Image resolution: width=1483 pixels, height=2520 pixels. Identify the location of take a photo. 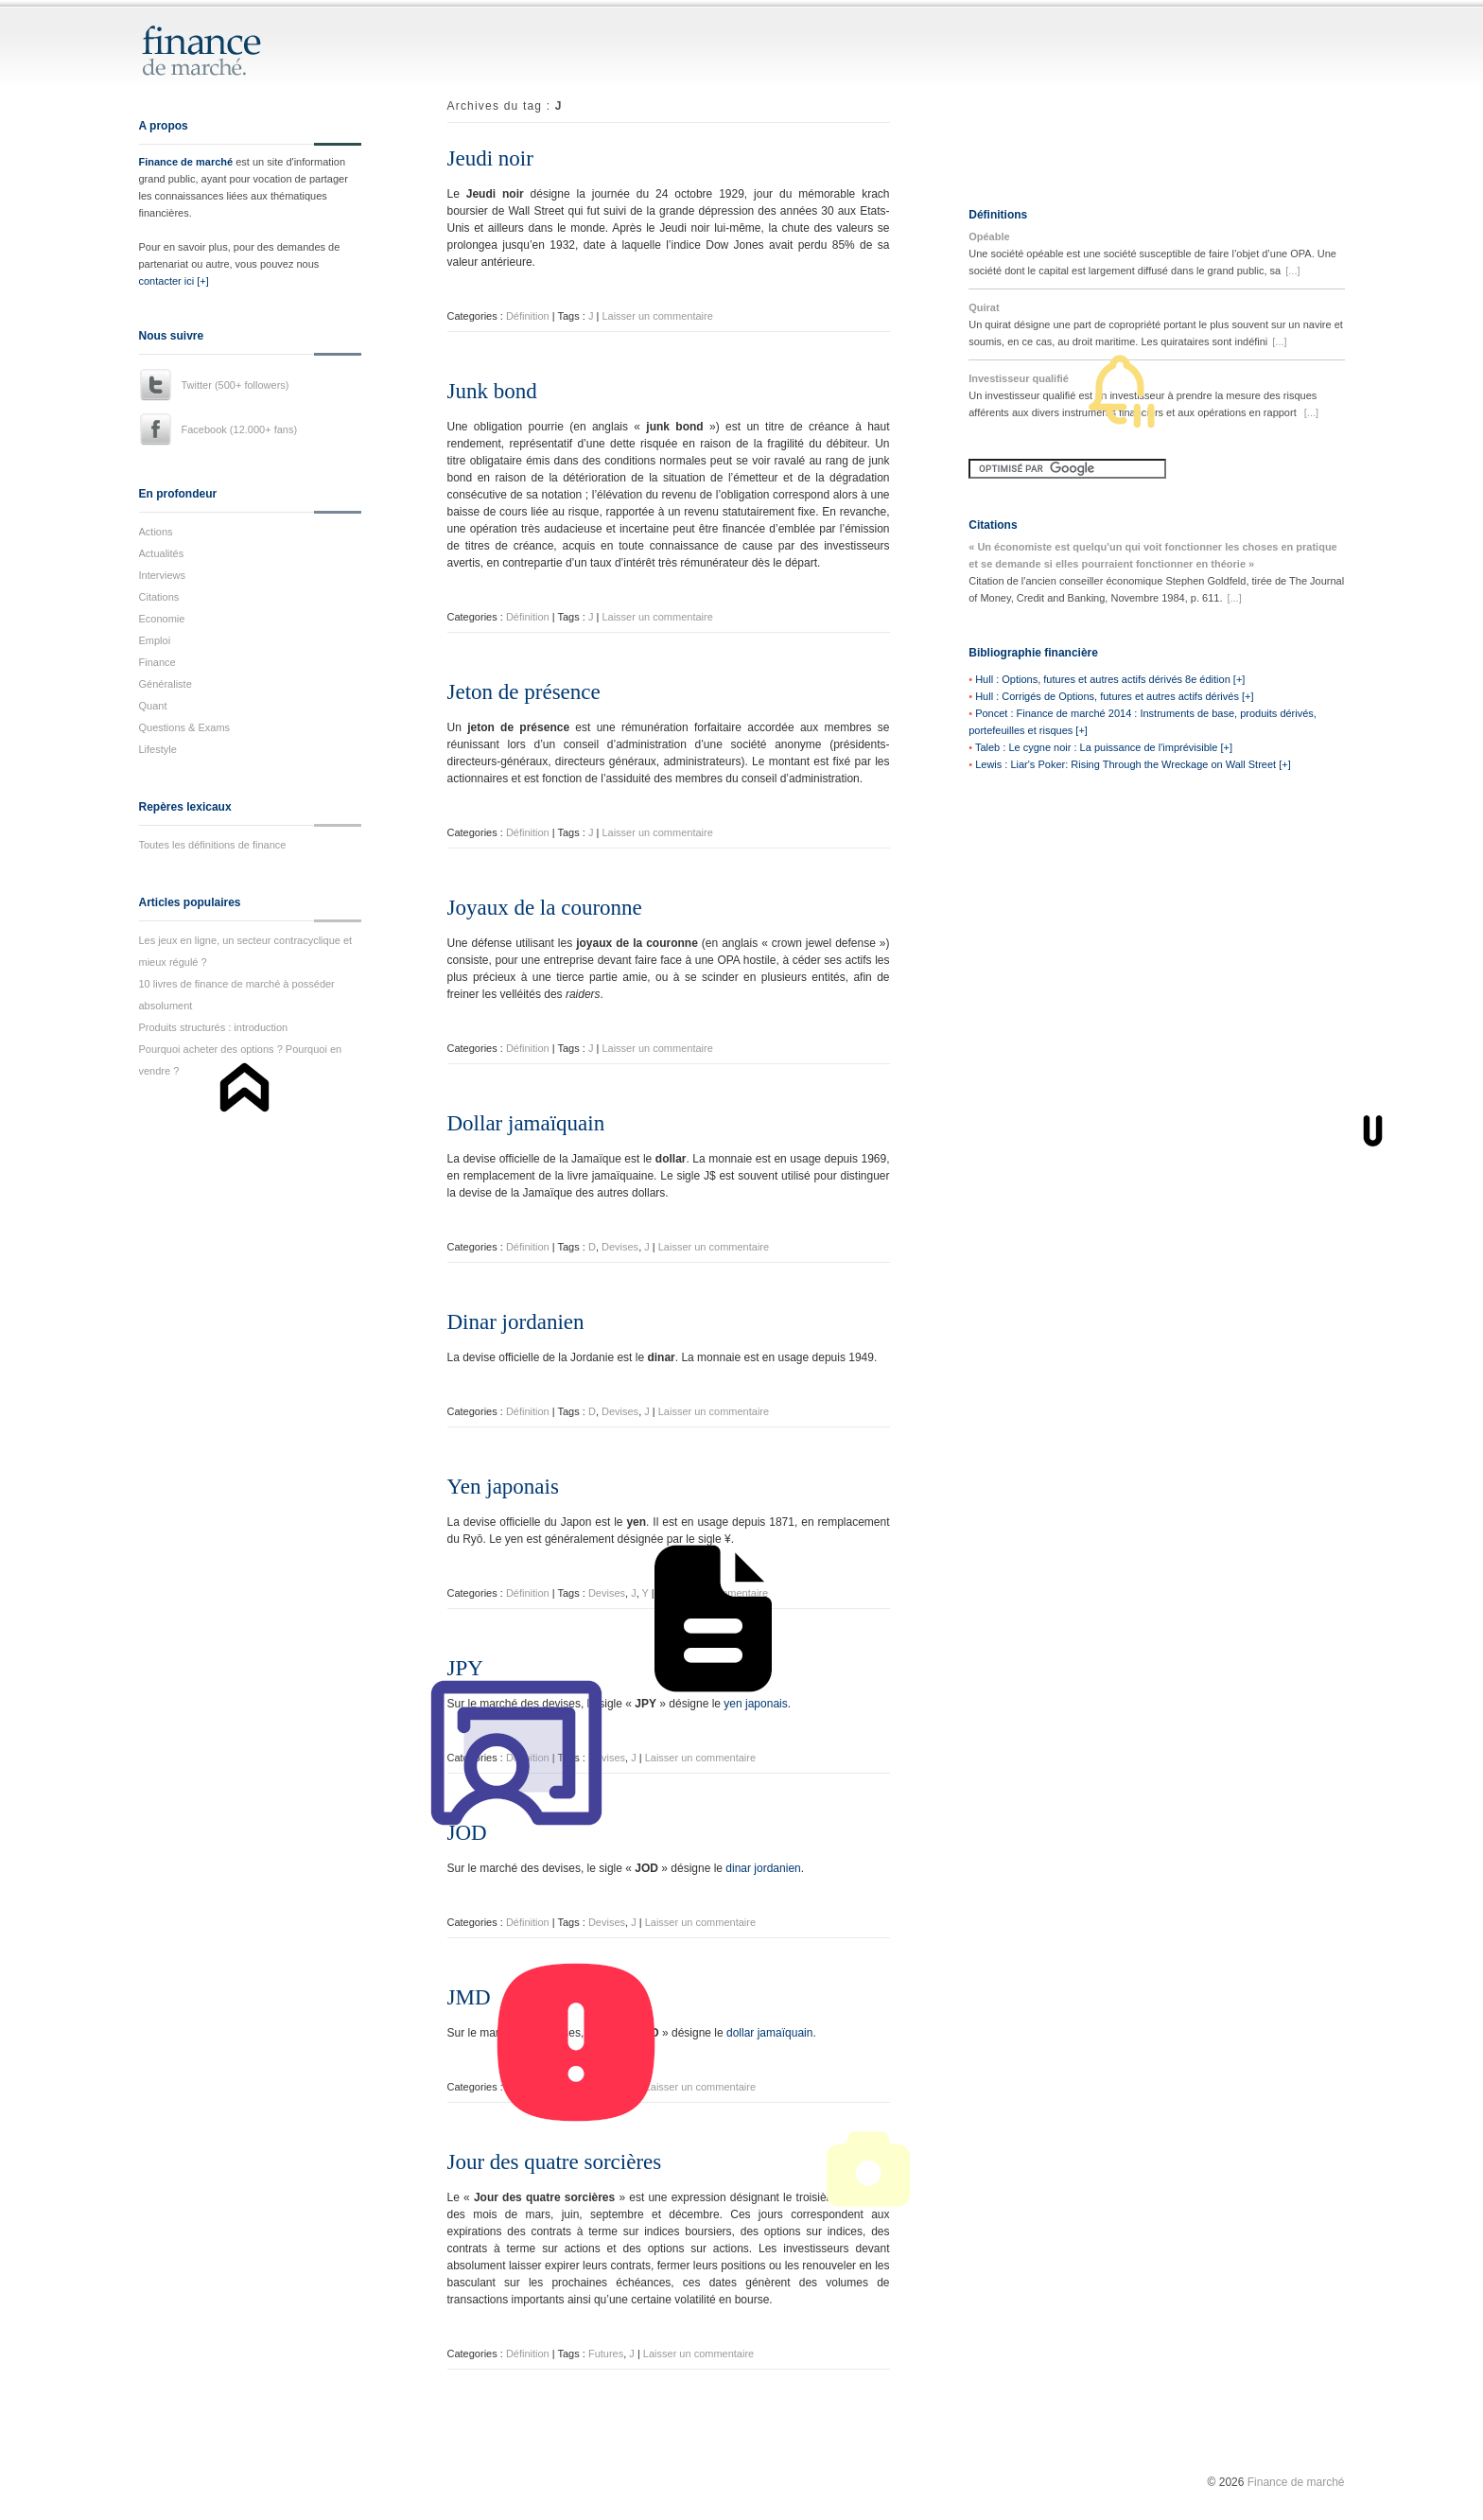
(868, 2169).